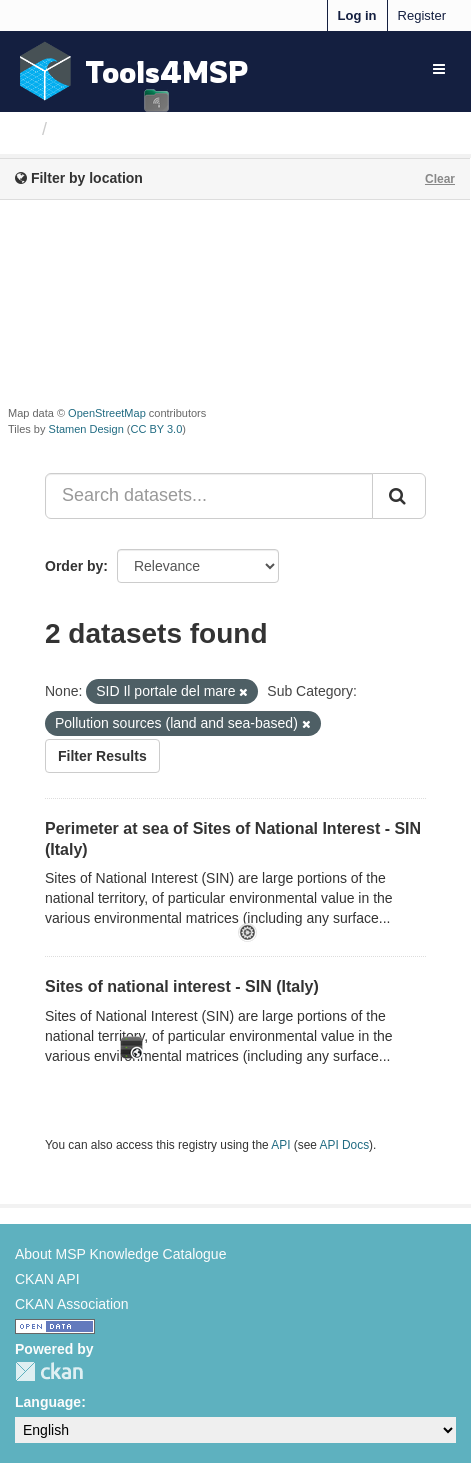  I want to click on open system settings, so click(247, 932).